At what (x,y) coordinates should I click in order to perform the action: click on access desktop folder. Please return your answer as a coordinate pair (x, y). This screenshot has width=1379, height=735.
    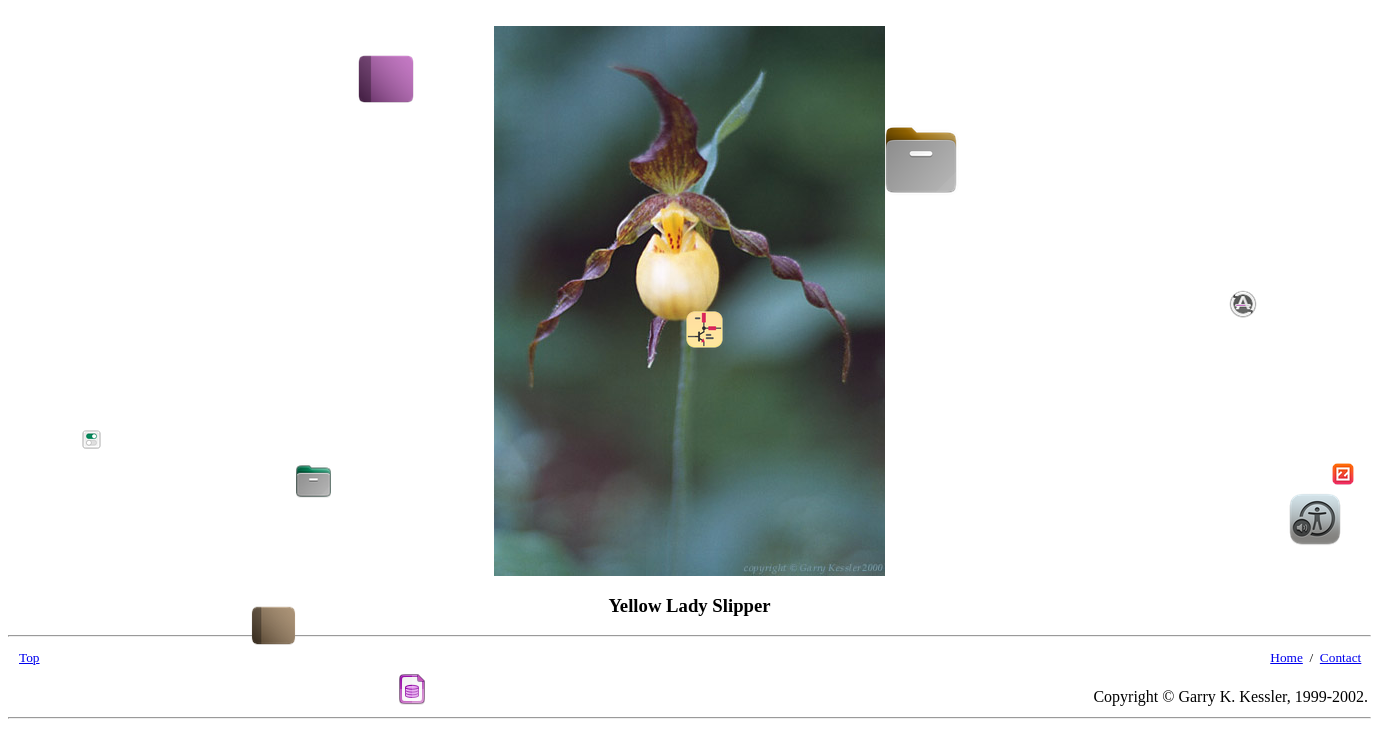
    Looking at the image, I should click on (273, 624).